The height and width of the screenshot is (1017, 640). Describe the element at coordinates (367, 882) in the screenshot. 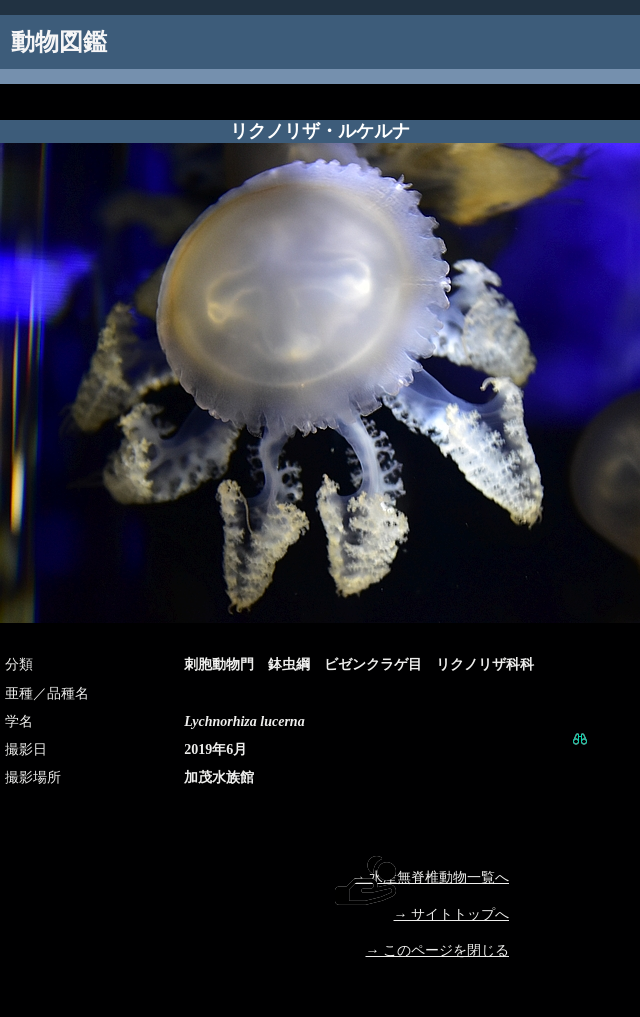

I see `make a payment or donation` at that location.